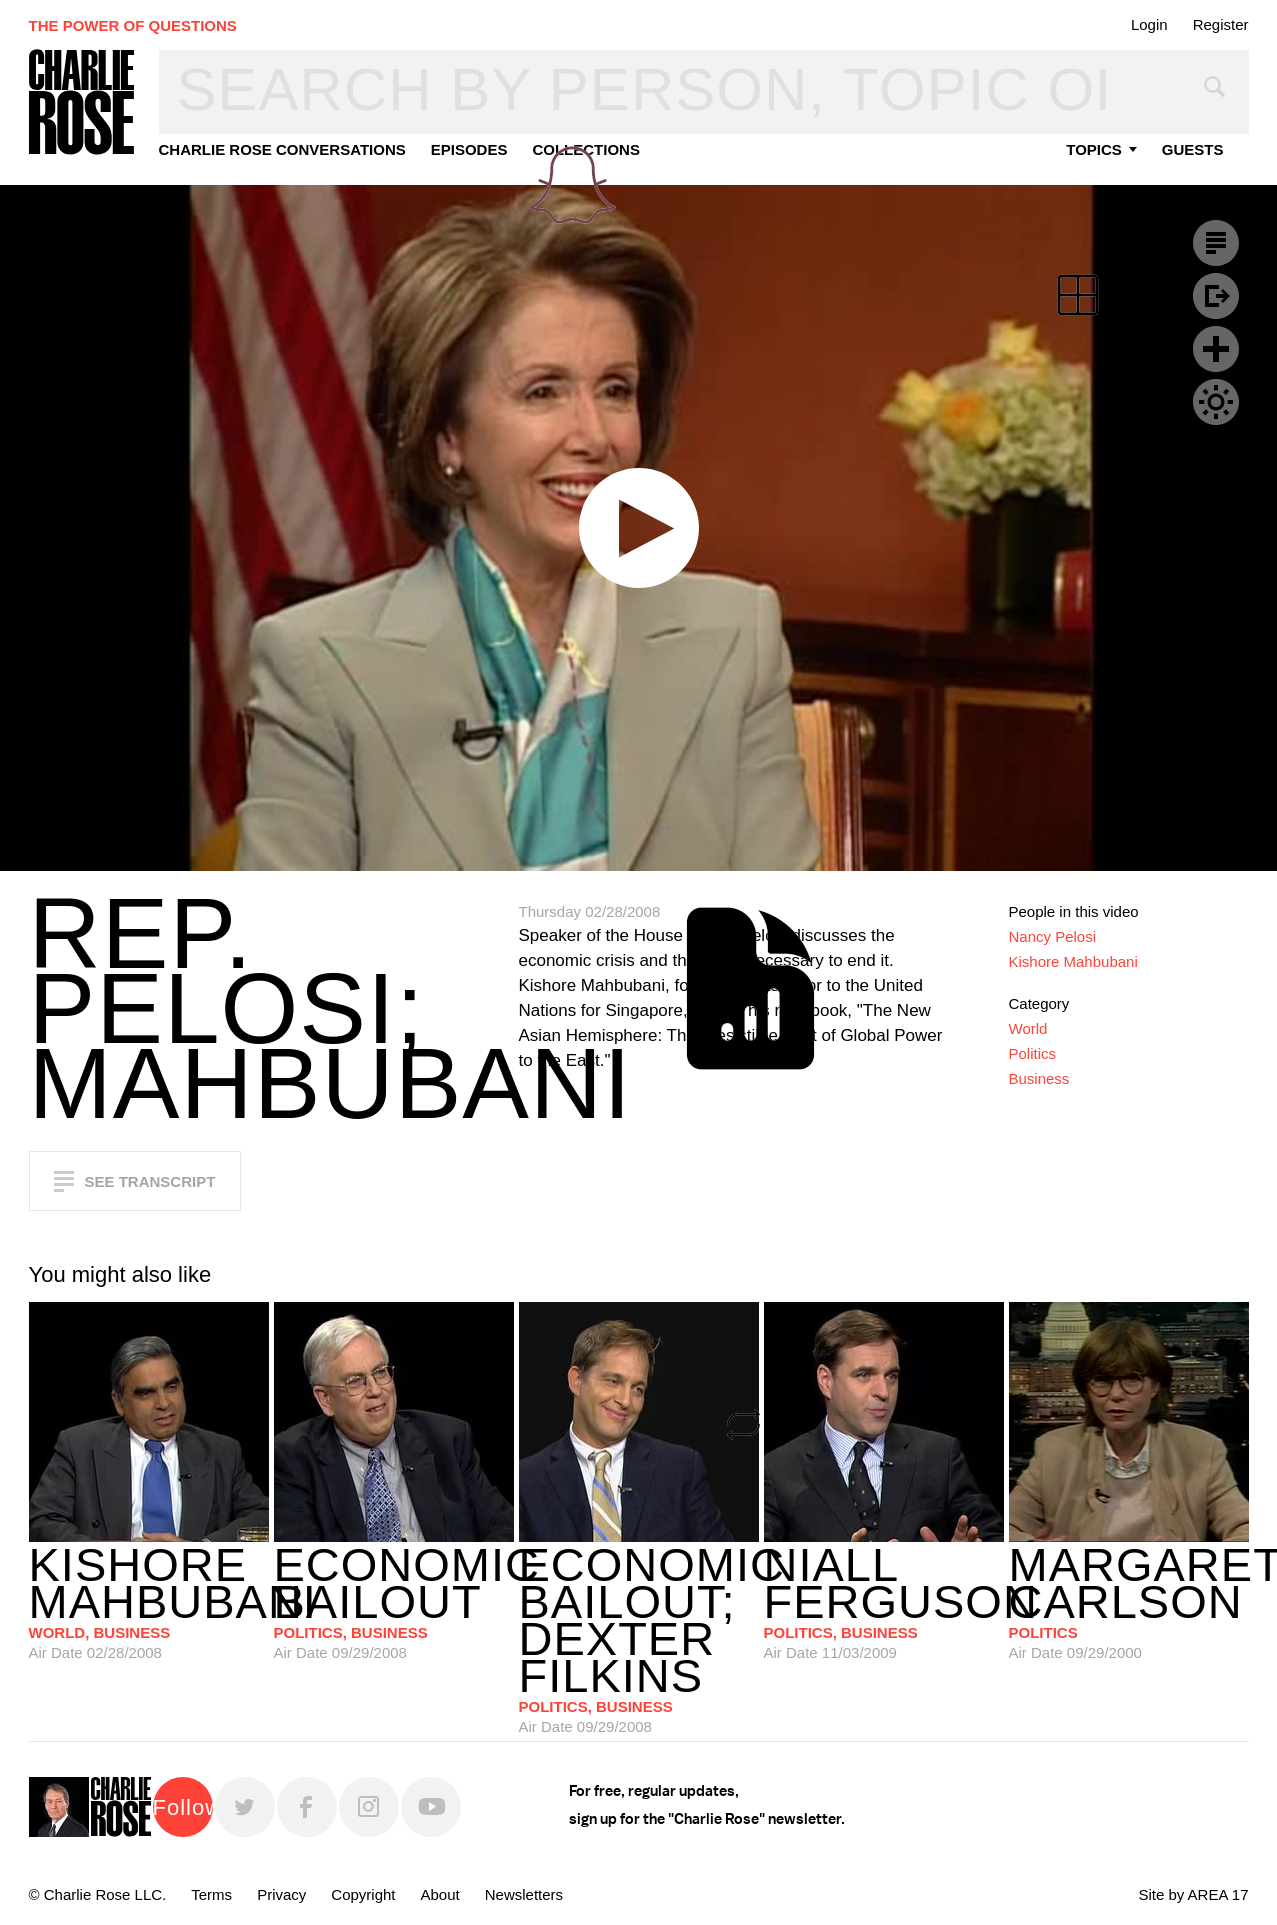 This screenshot has width=1277, height=1925. What do you see at coordinates (750, 988) in the screenshot?
I see `view document analytics or statistics` at bounding box center [750, 988].